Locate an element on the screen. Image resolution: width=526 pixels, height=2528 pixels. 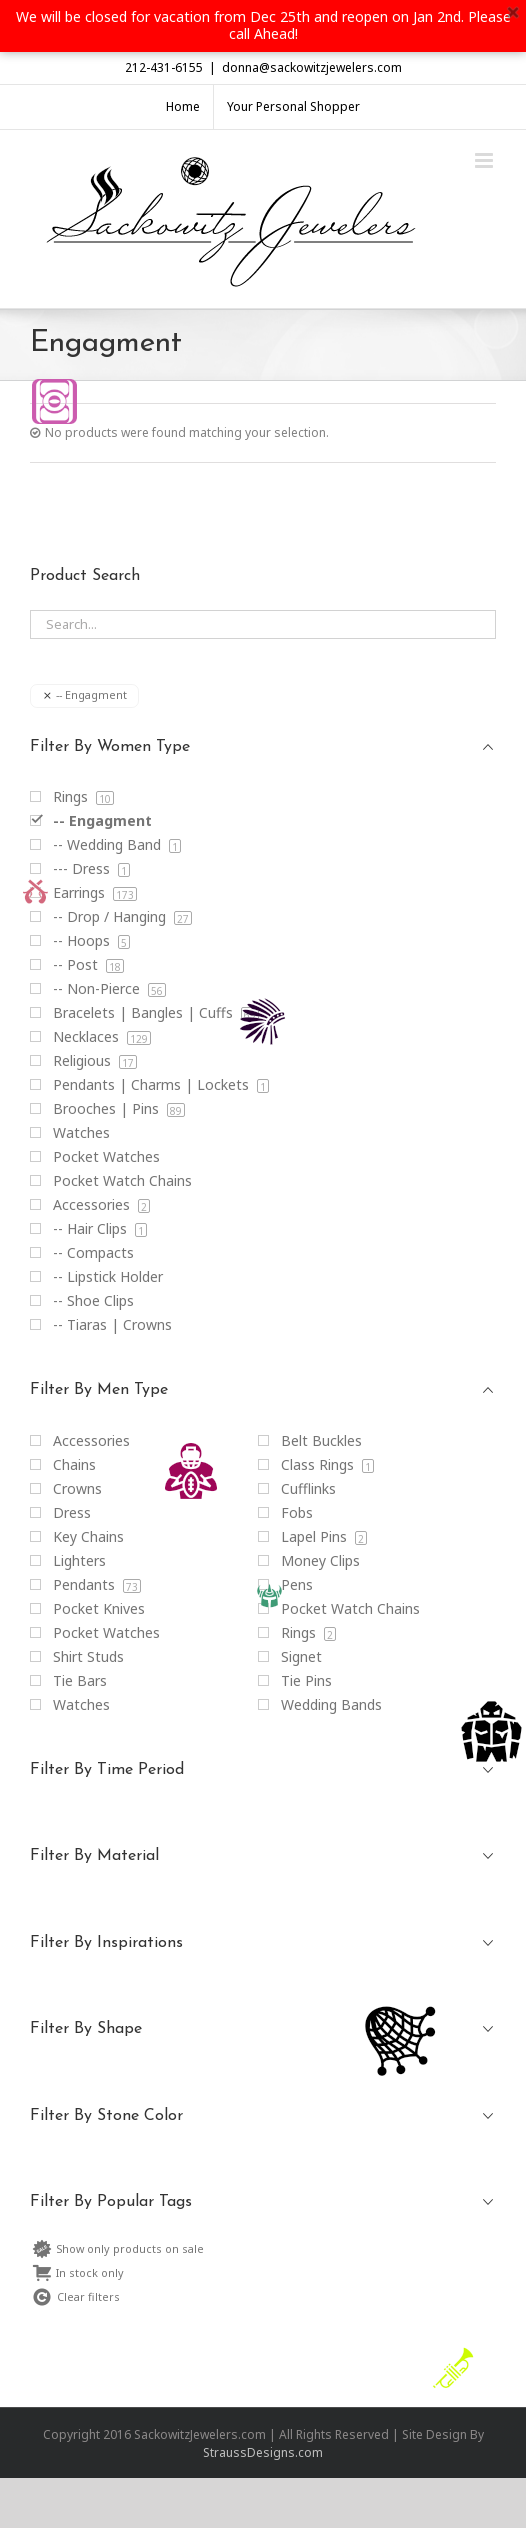
indicates a locked or restricted game item is located at coordinates (195, 171).